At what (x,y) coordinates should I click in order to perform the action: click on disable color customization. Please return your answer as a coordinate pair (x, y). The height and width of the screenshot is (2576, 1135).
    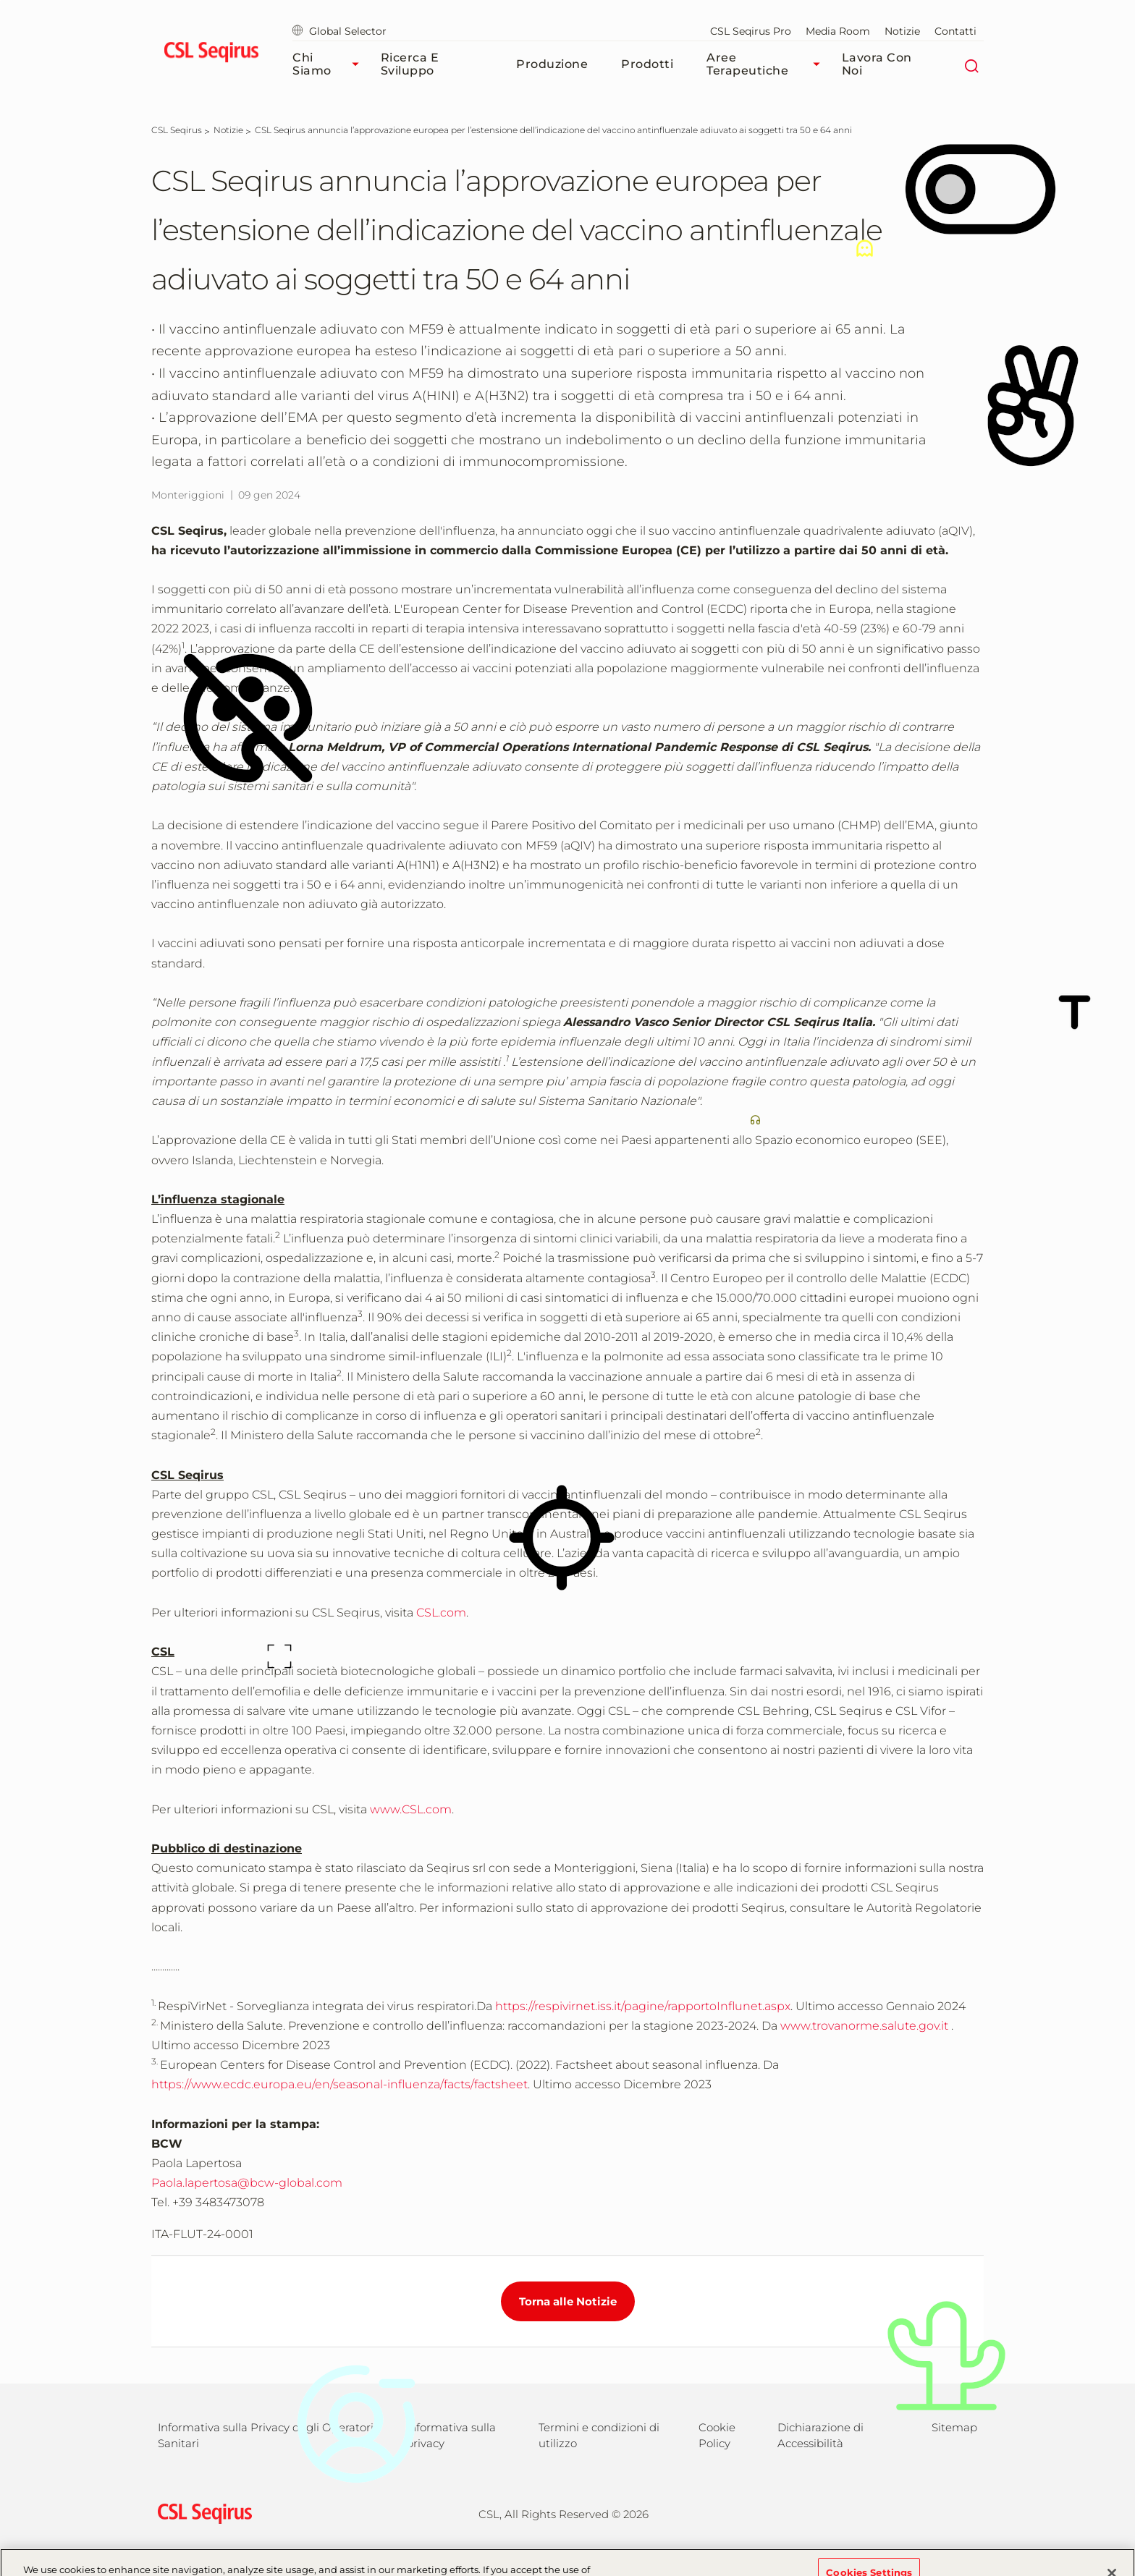
    Looking at the image, I should click on (248, 718).